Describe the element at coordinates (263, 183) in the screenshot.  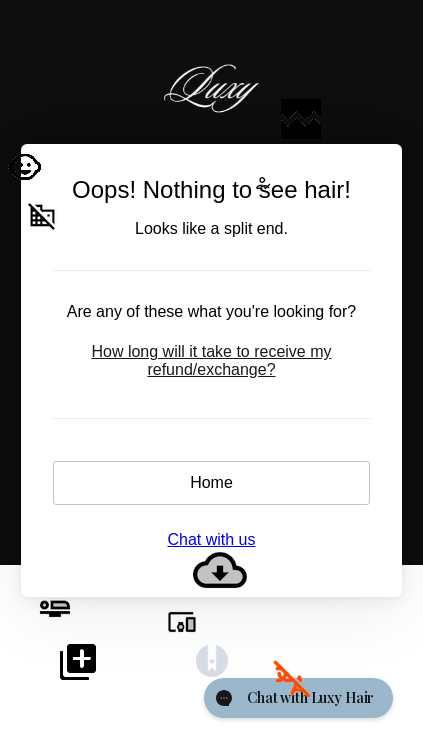
I see `indicates a verified or registered user` at that location.